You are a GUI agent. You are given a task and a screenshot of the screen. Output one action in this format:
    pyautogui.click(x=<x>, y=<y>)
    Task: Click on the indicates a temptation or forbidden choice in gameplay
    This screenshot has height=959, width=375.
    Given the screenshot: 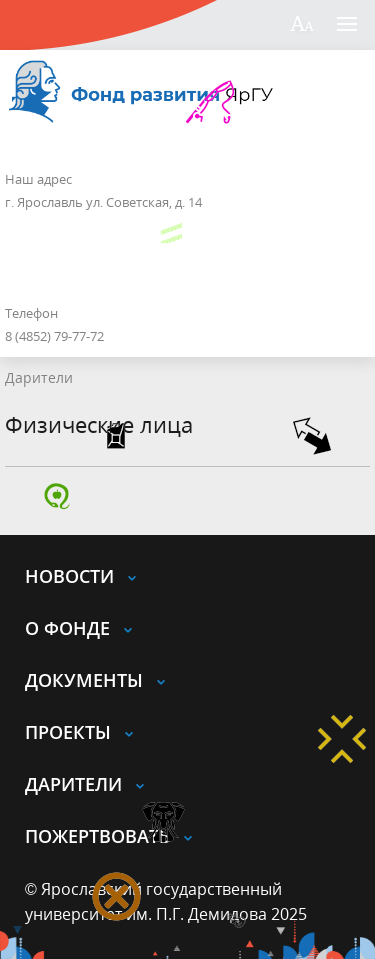 What is the action you would take?
    pyautogui.click(x=57, y=496)
    